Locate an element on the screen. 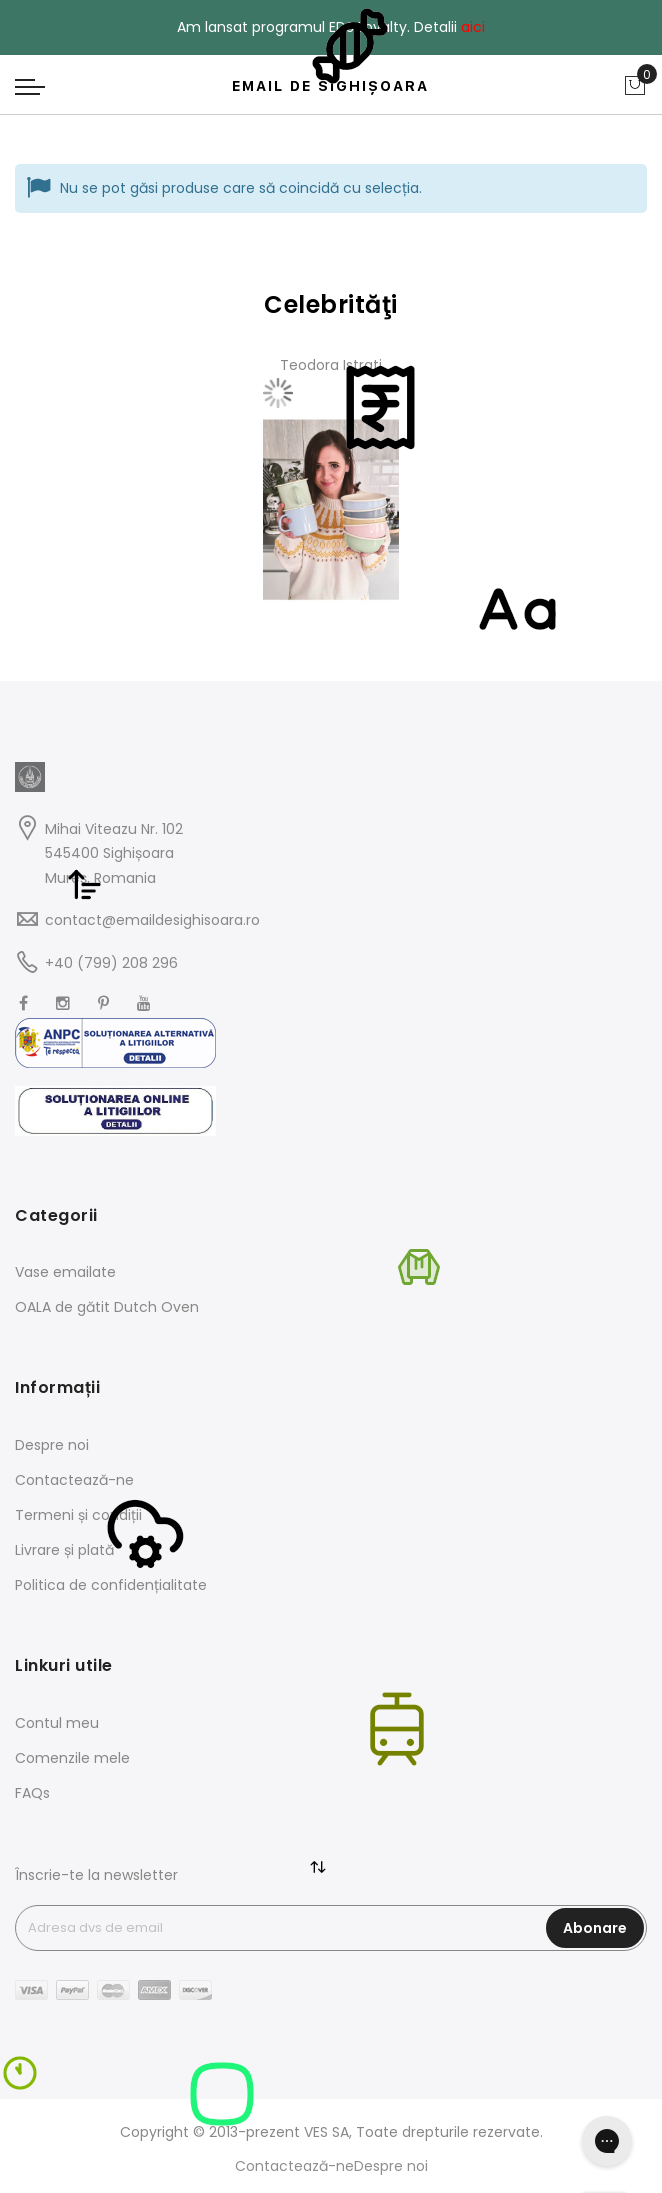 This screenshot has width=662, height=2193. sort items in ascending order is located at coordinates (84, 884).